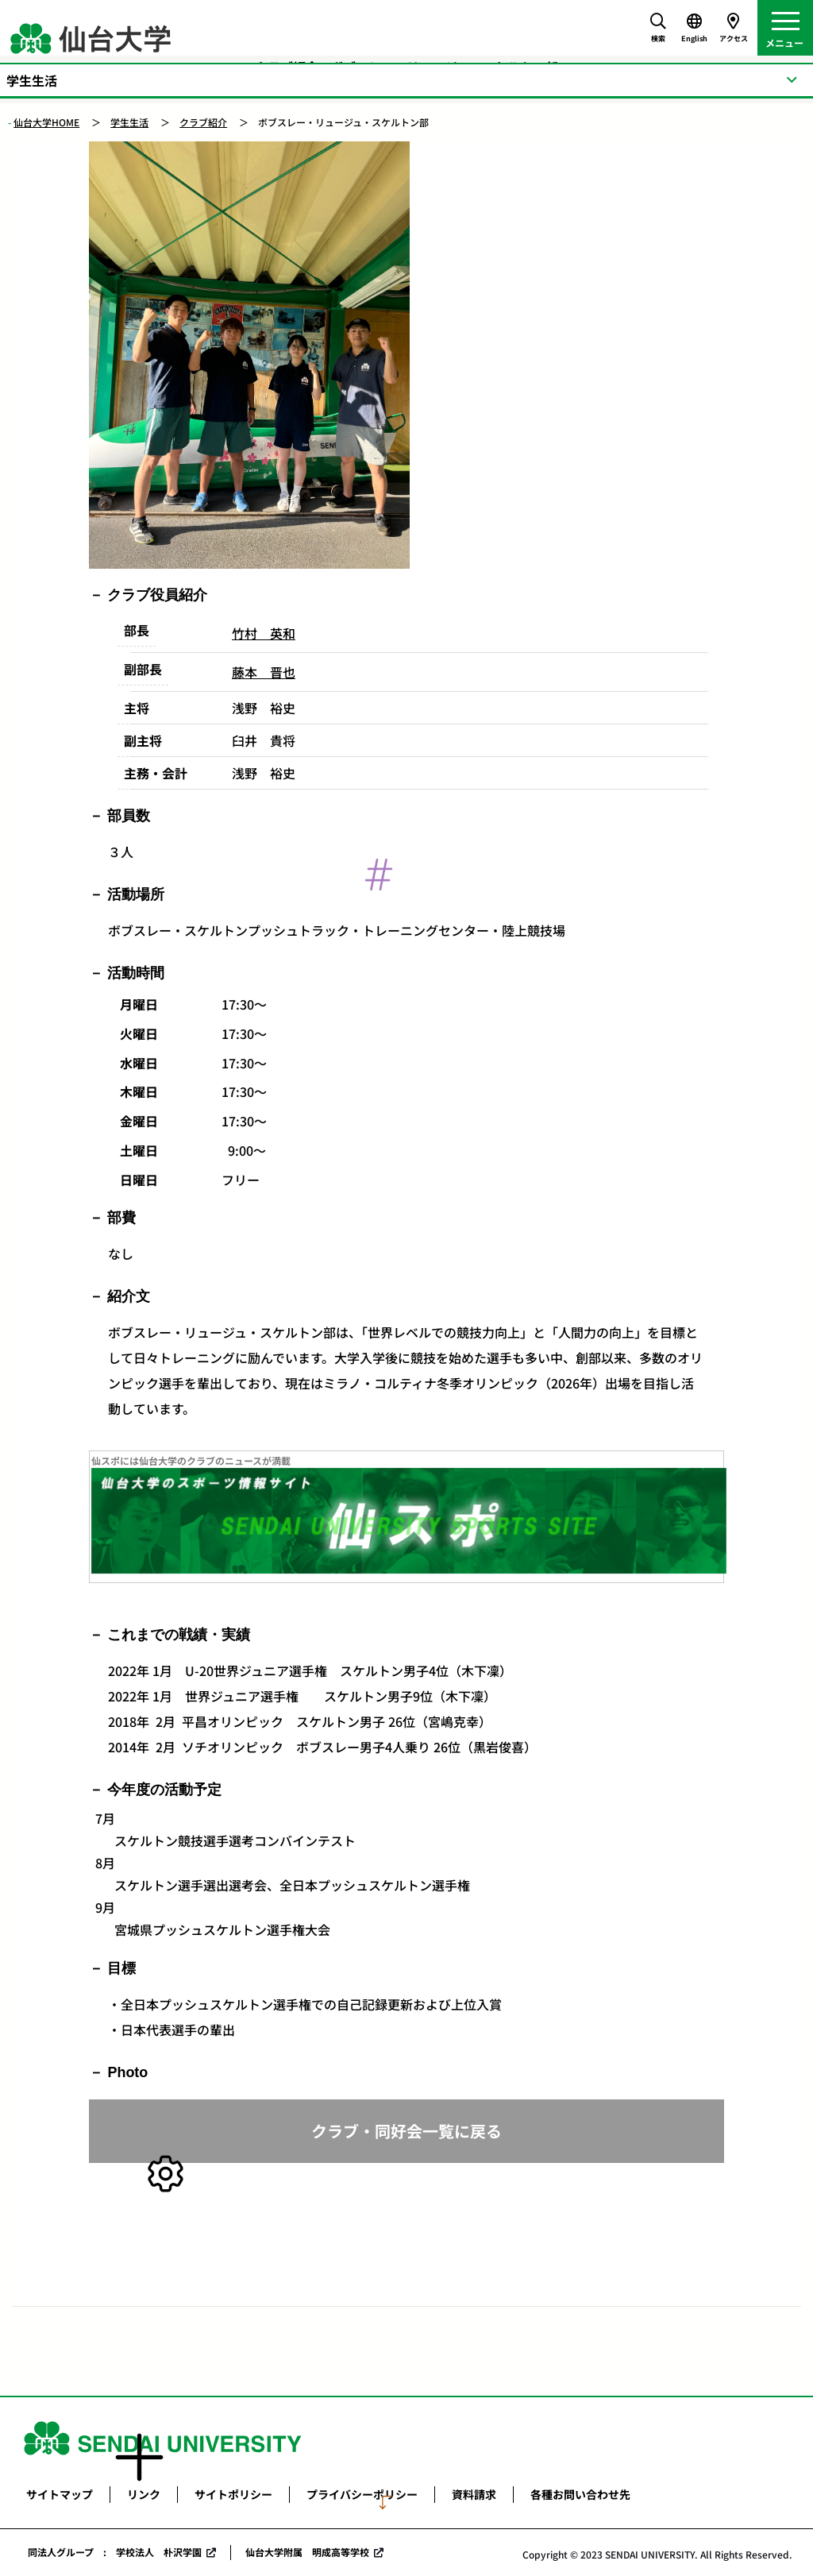 The image size is (813, 2576). Describe the element at coordinates (139, 2457) in the screenshot. I see `add a new item` at that location.